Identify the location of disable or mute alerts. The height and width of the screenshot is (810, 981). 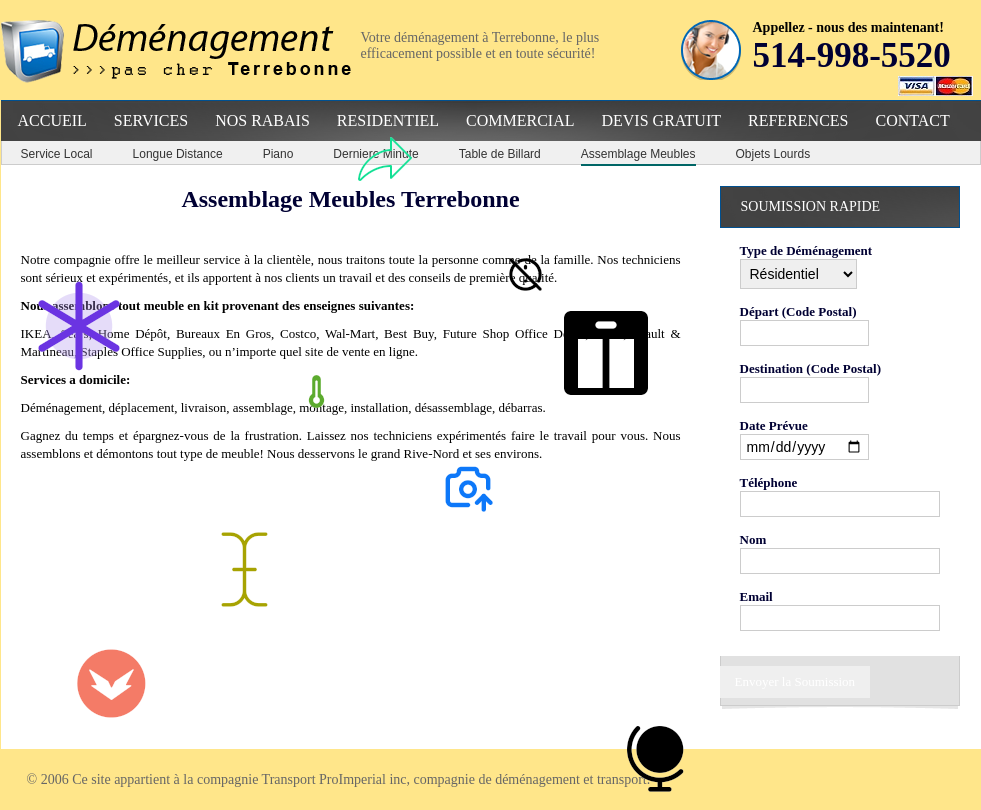
(525, 274).